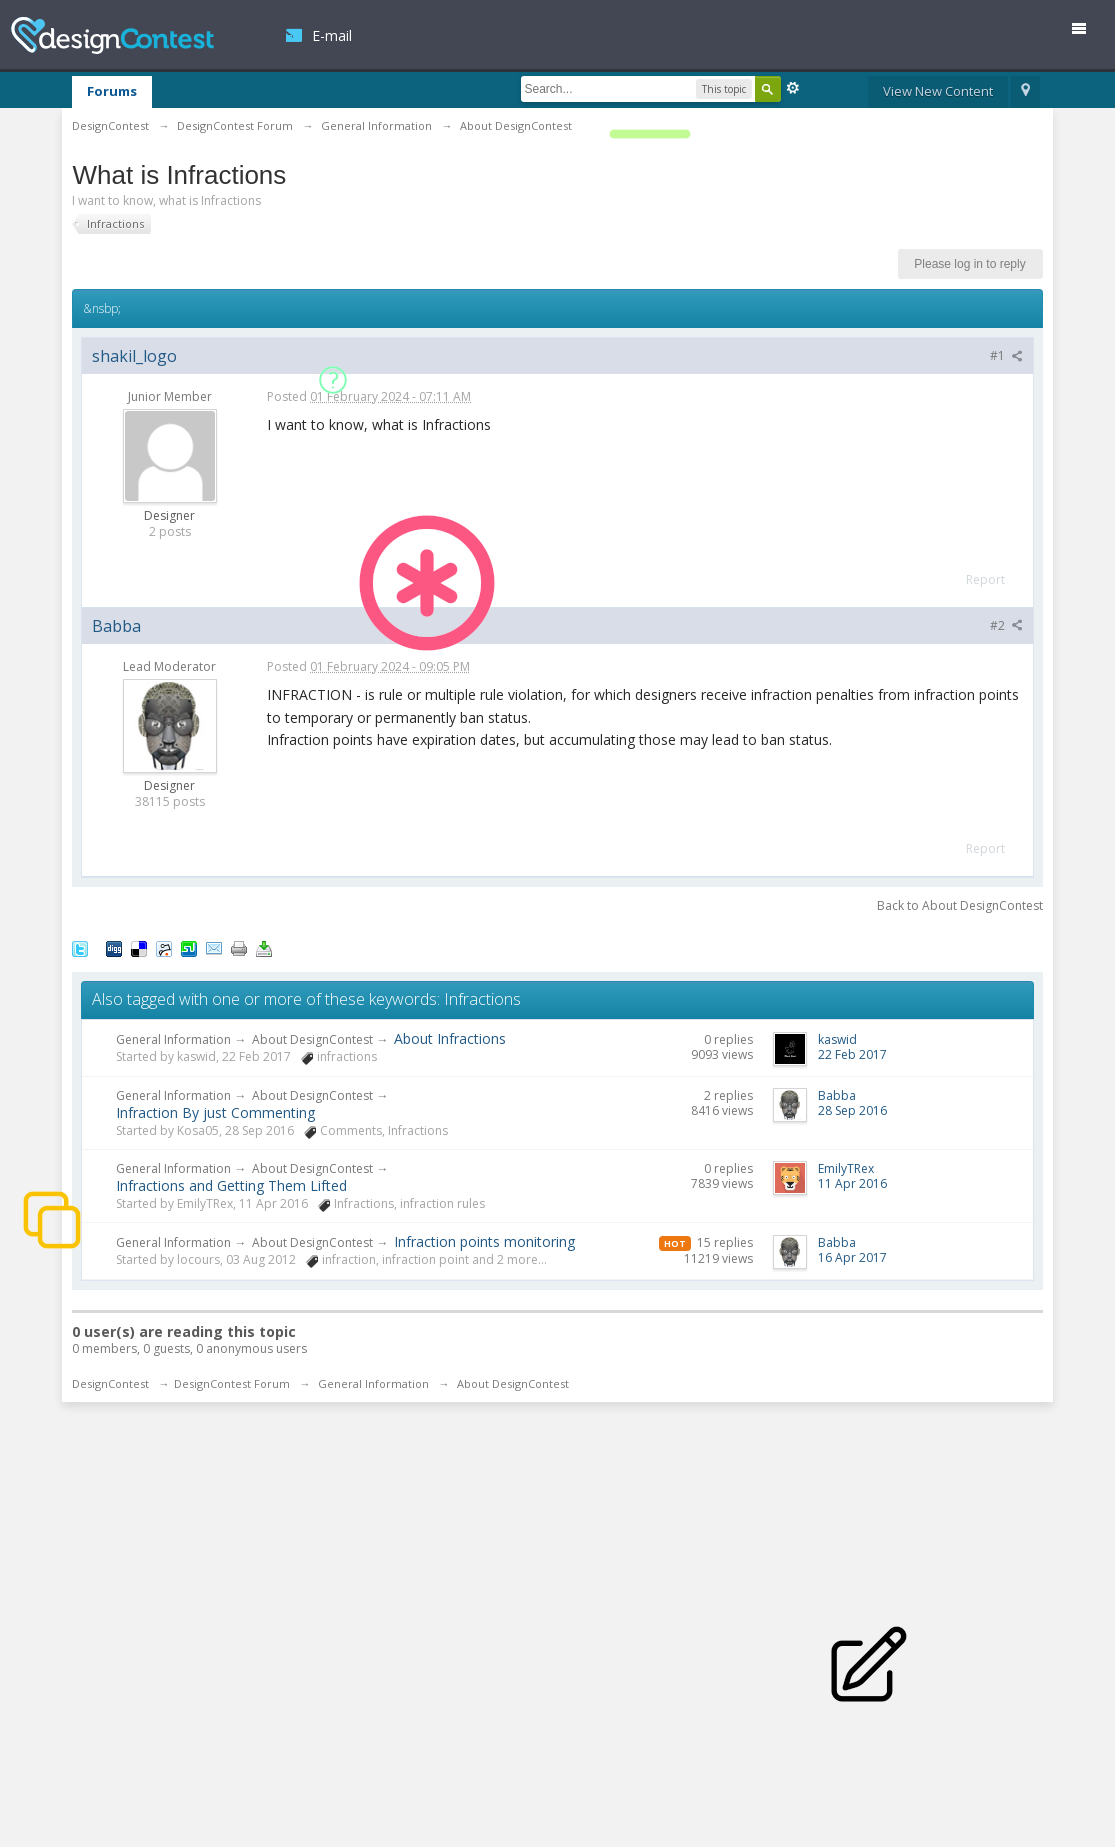 The image size is (1115, 1847). What do you see at coordinates (427, 583) in the screenshot?
I see `access medical or health features` at bounding box center [427, 583].